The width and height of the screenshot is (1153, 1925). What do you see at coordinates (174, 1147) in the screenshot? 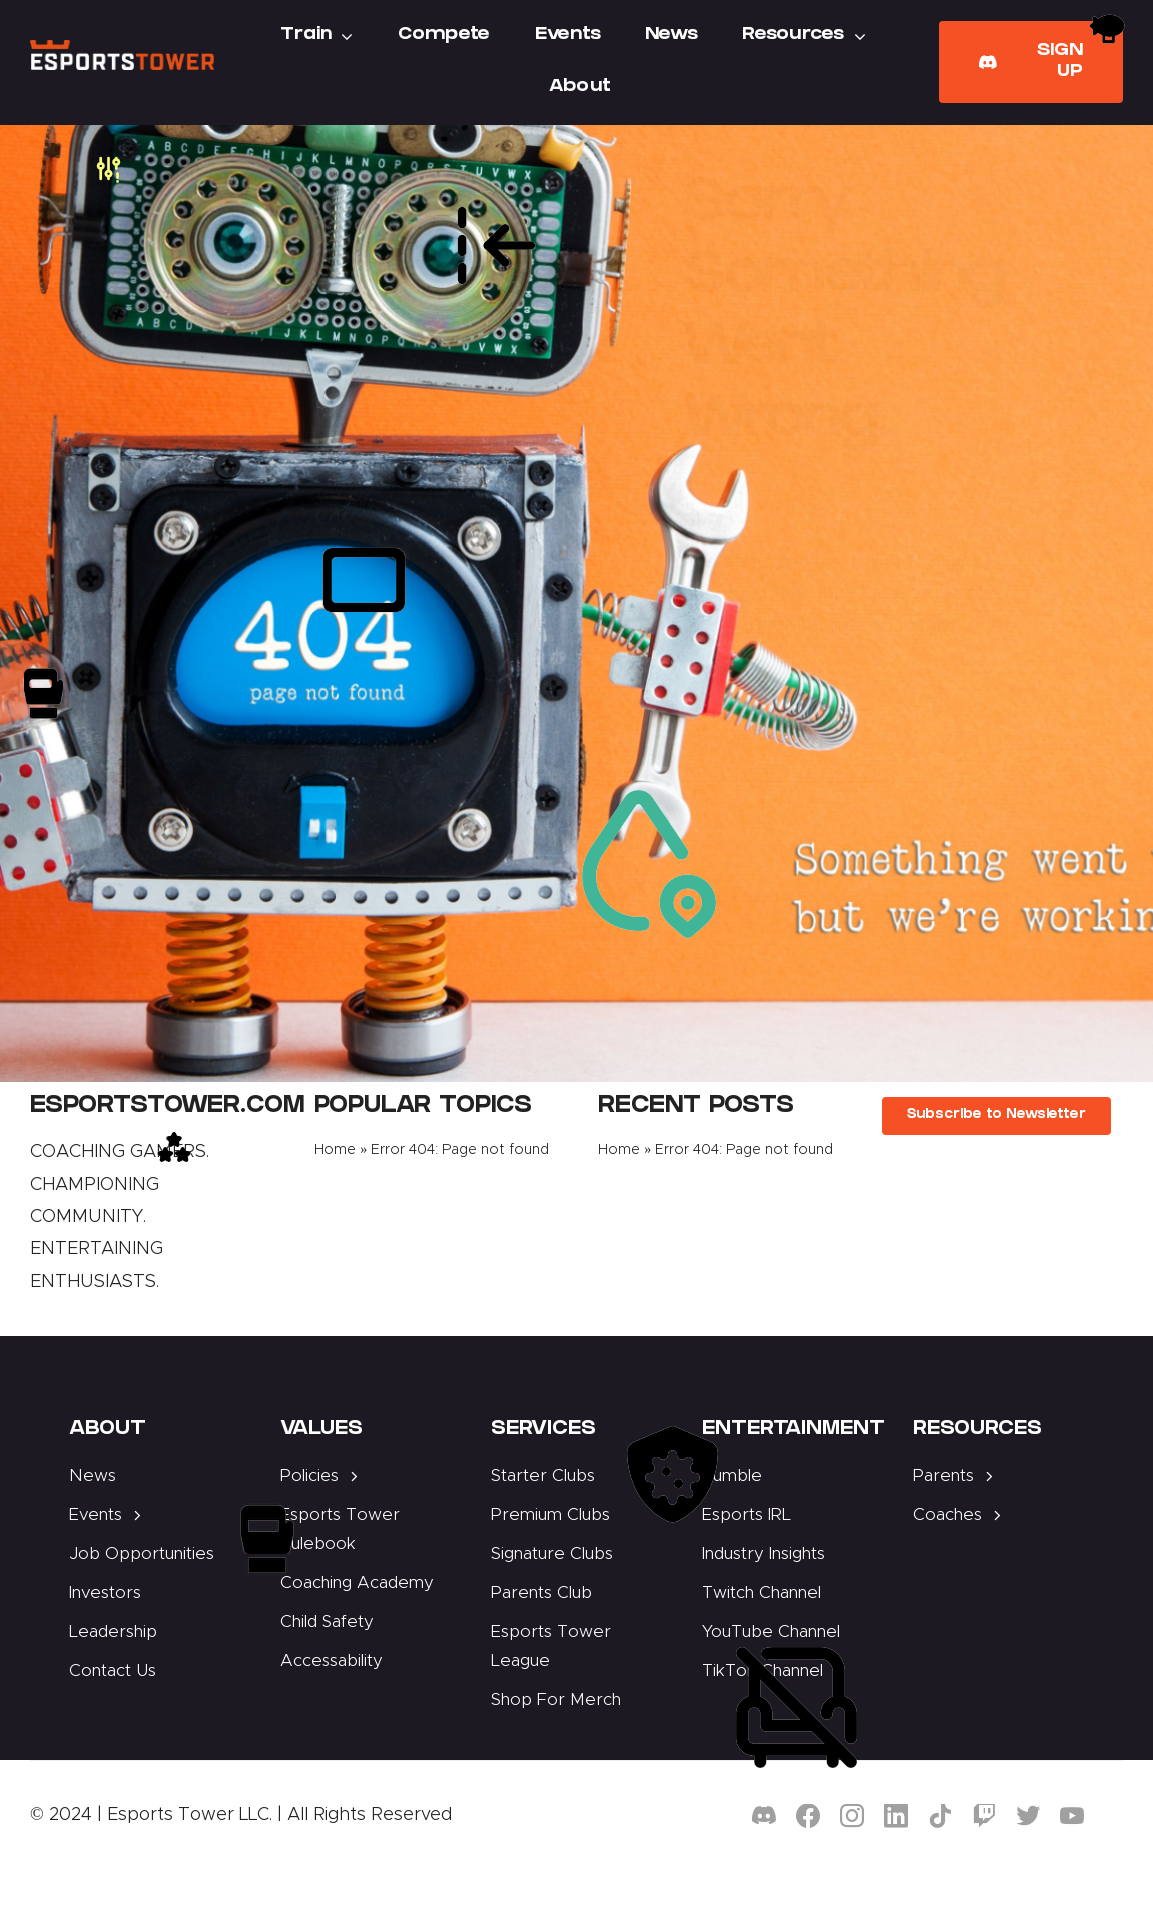
I see `view ratings or reviews` at bounding box center [174, 1147].